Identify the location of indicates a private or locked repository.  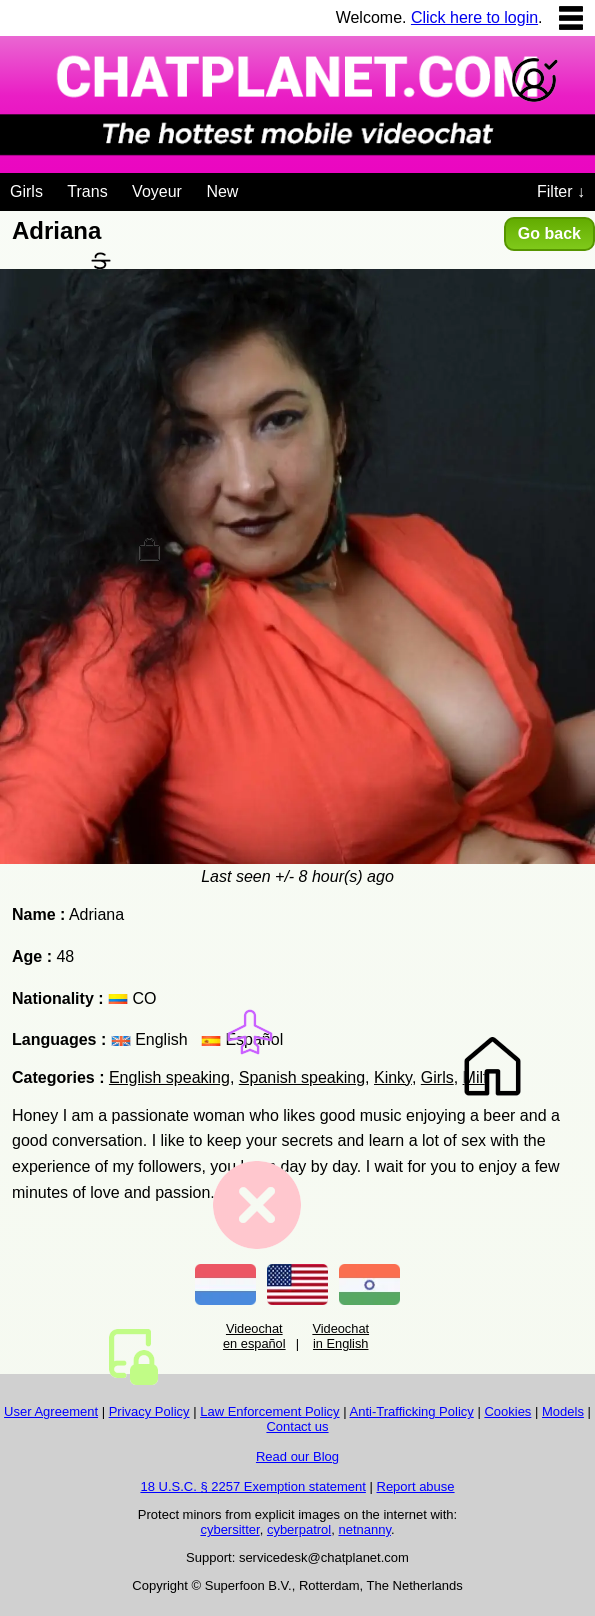
(130, 1357).